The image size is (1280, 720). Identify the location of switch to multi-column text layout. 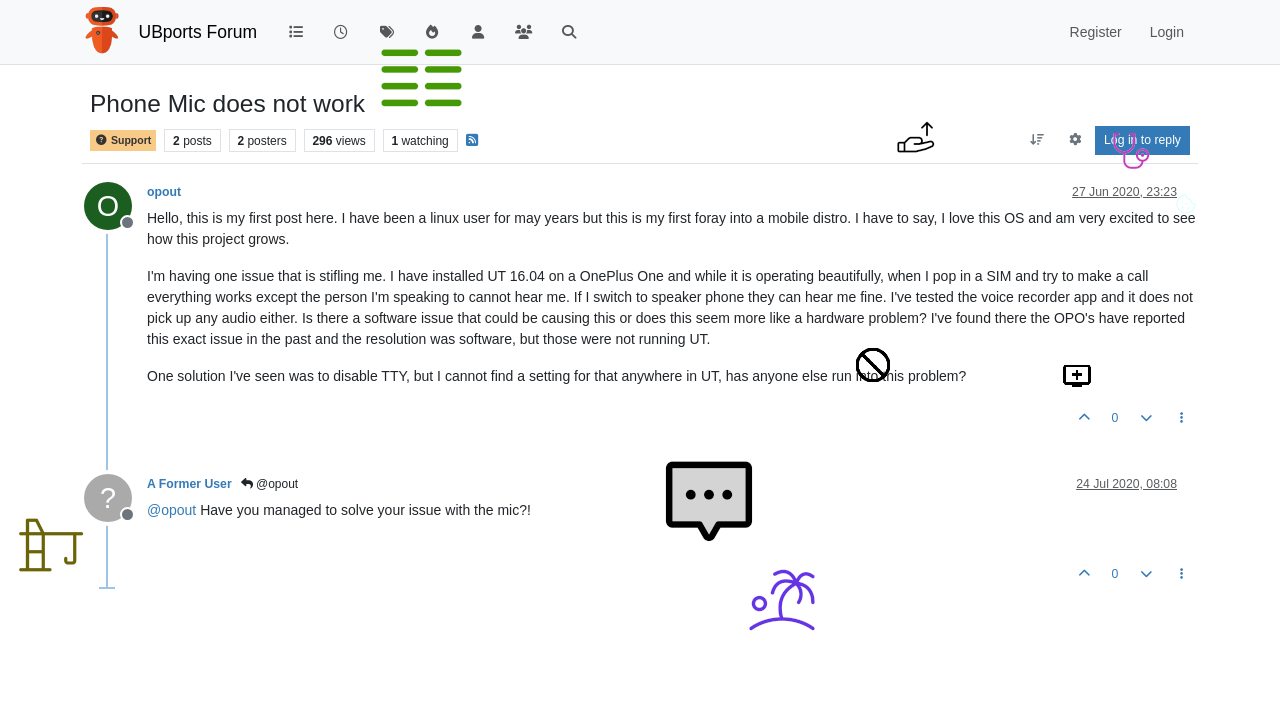
(421, 79).